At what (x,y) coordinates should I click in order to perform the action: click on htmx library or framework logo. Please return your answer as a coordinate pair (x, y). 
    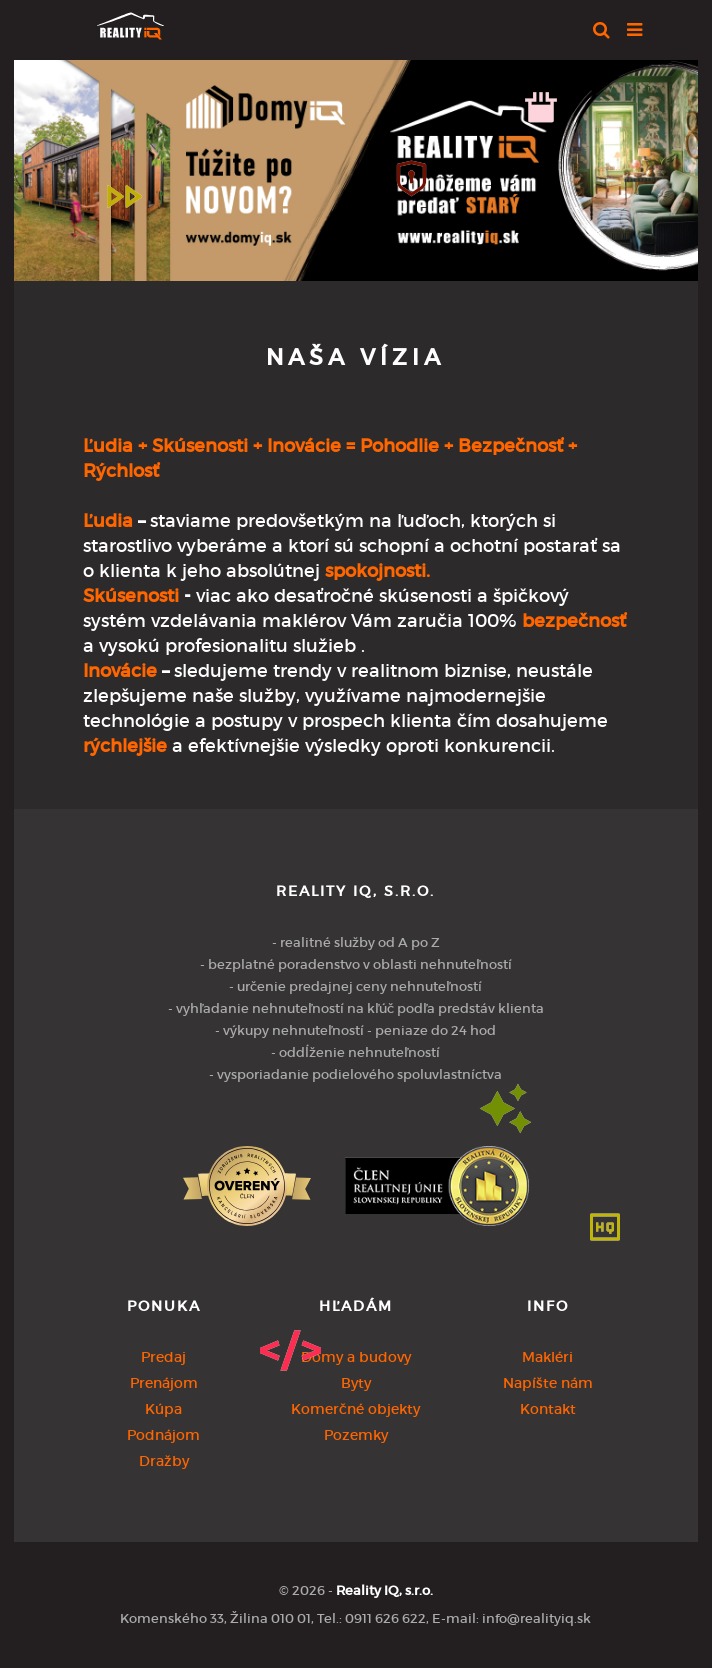
    Looking at the image, I should click on (290, 1350).